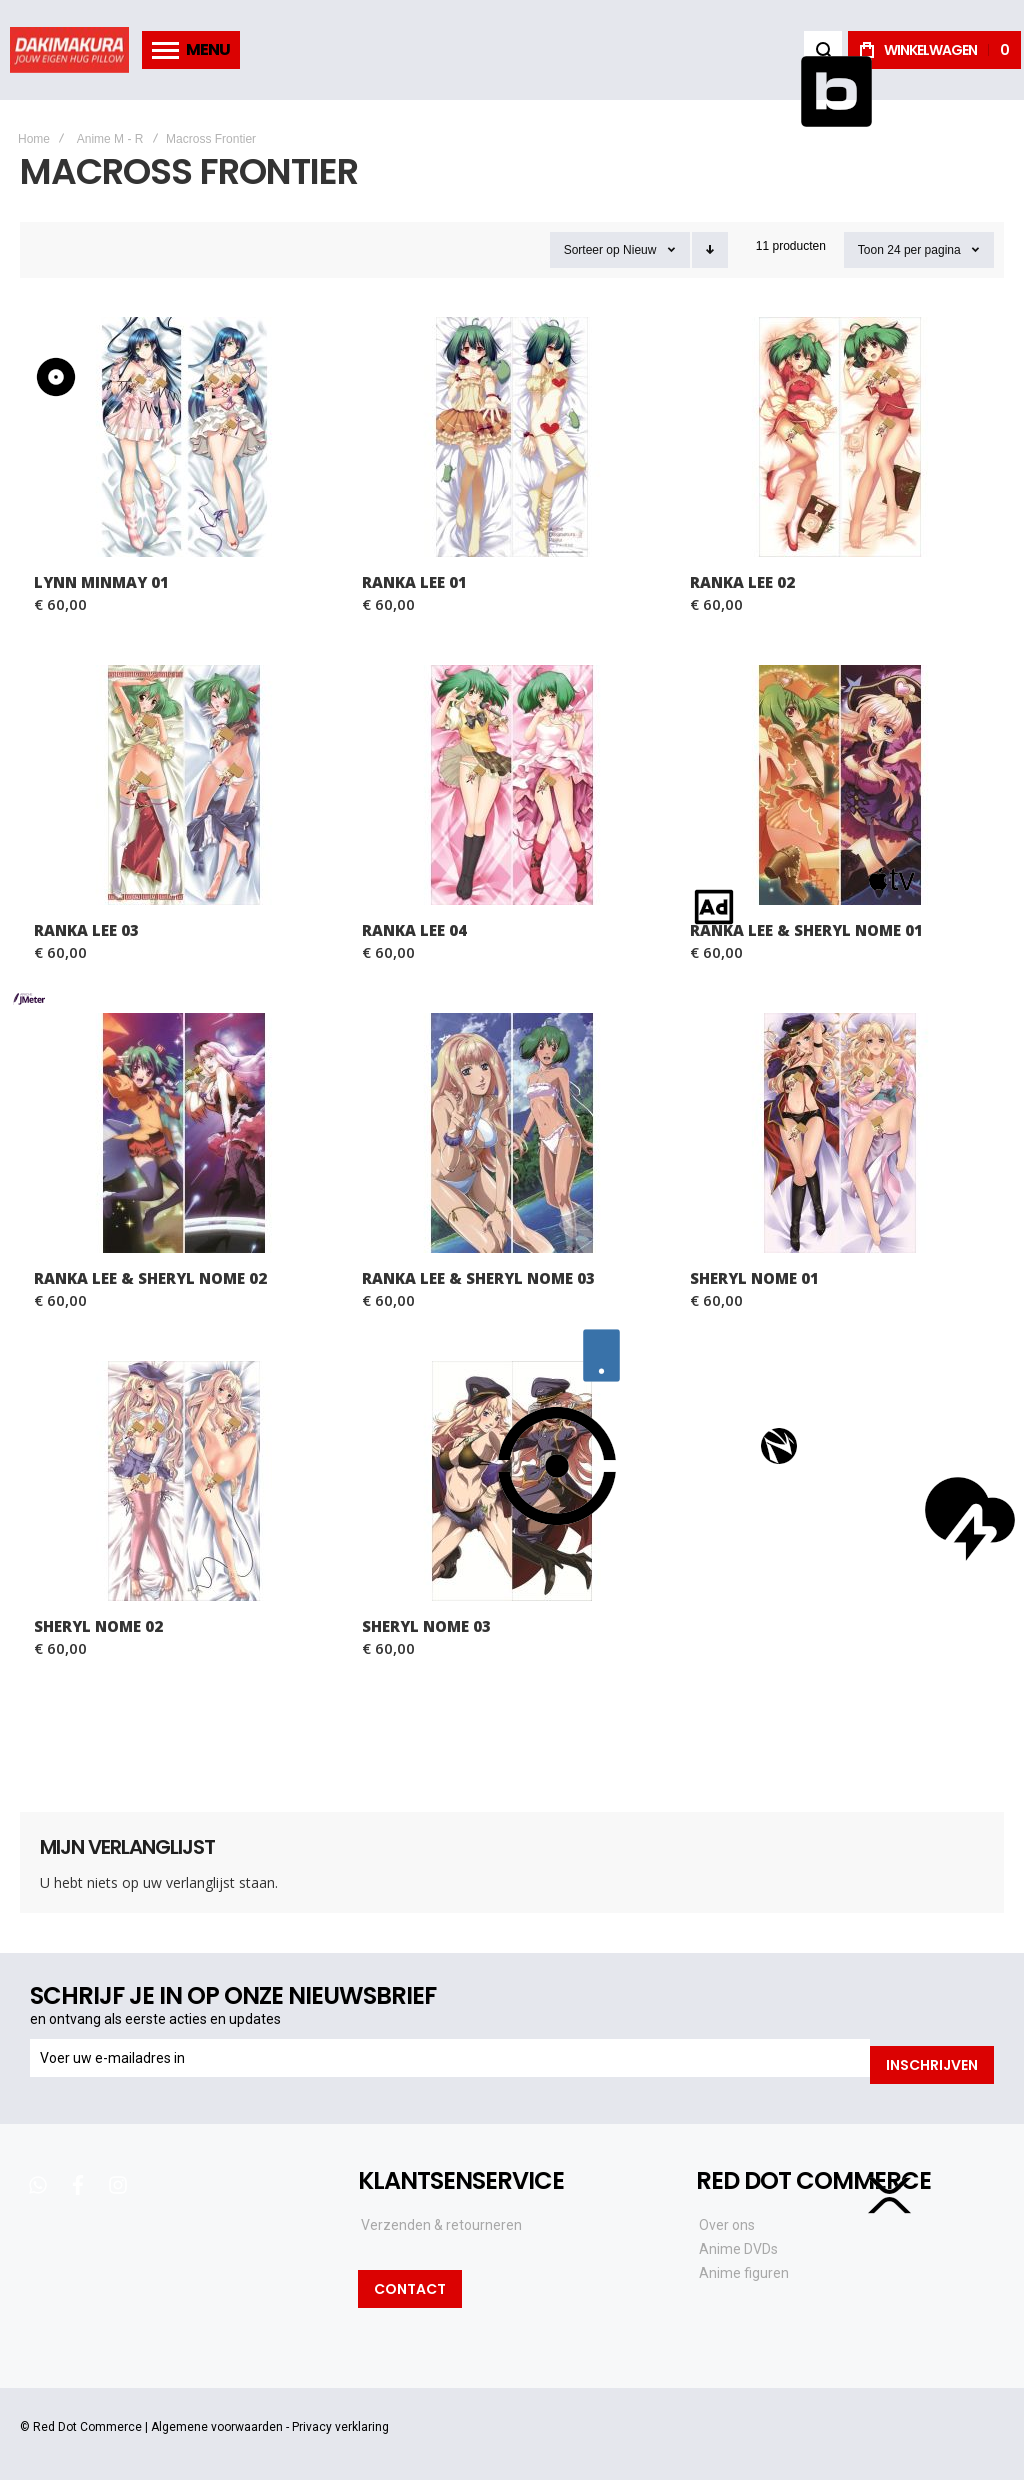 This screenshot has width=1024, height=2480. Describe the element at coordinates (29, 999) in the screenshot. I see `apache jmeter application logo` at that location.